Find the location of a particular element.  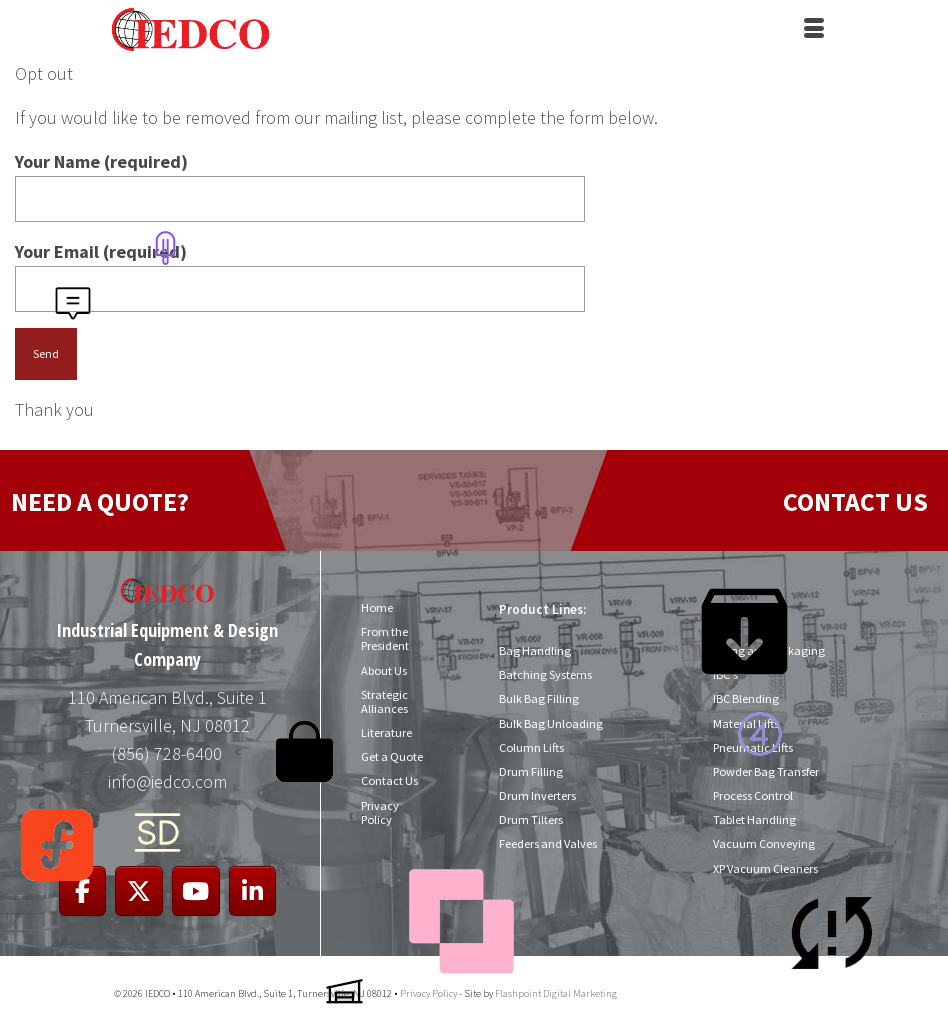

access warehouse or storage inventory is located at coordinates (344, 992).